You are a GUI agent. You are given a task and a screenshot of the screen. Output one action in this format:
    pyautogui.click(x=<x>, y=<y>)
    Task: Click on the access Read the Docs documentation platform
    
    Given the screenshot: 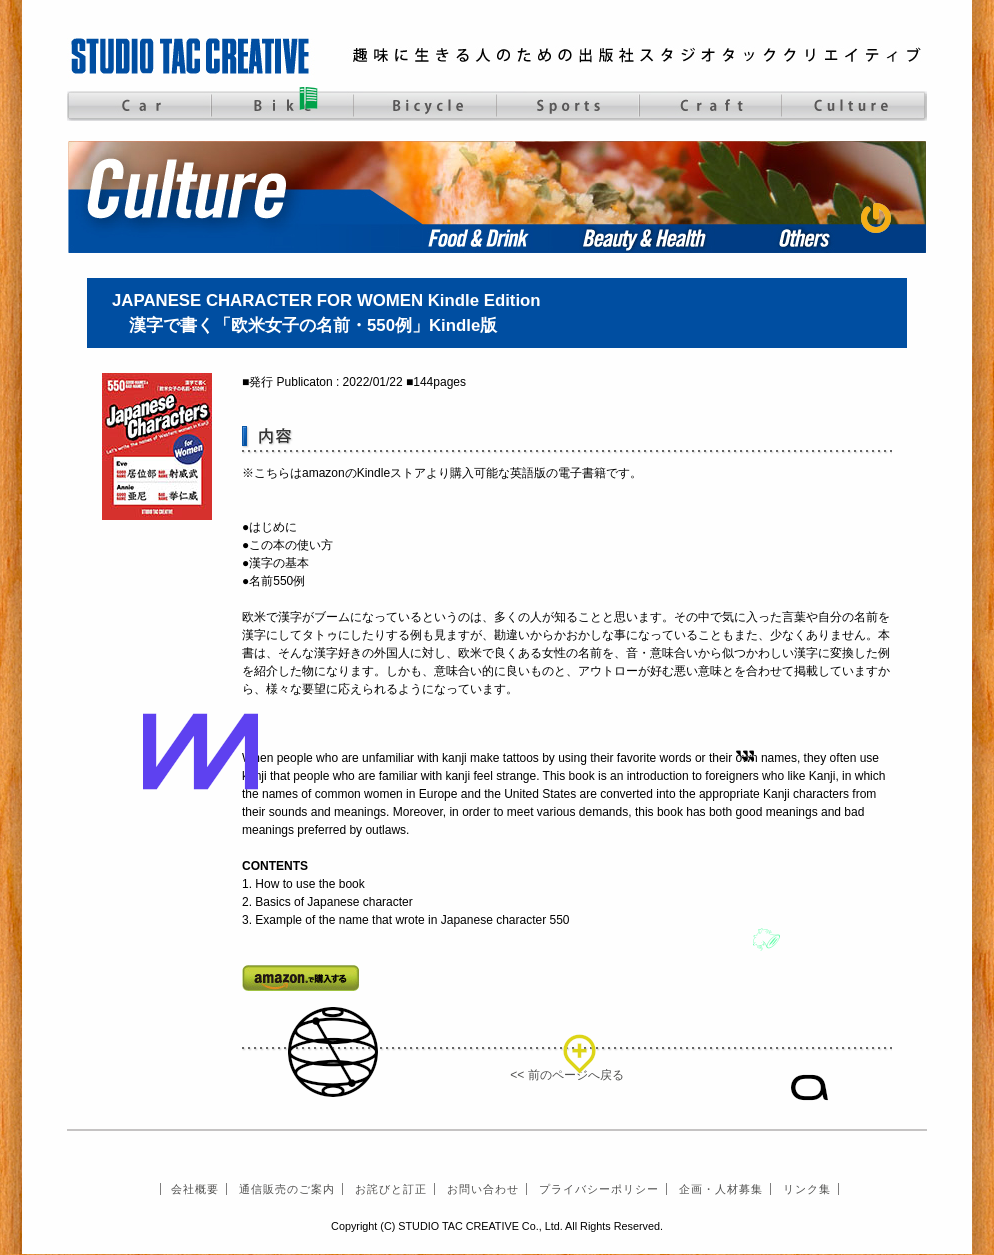 What is the action you would take?
    pyautogui.click(x=308, y=98)
    